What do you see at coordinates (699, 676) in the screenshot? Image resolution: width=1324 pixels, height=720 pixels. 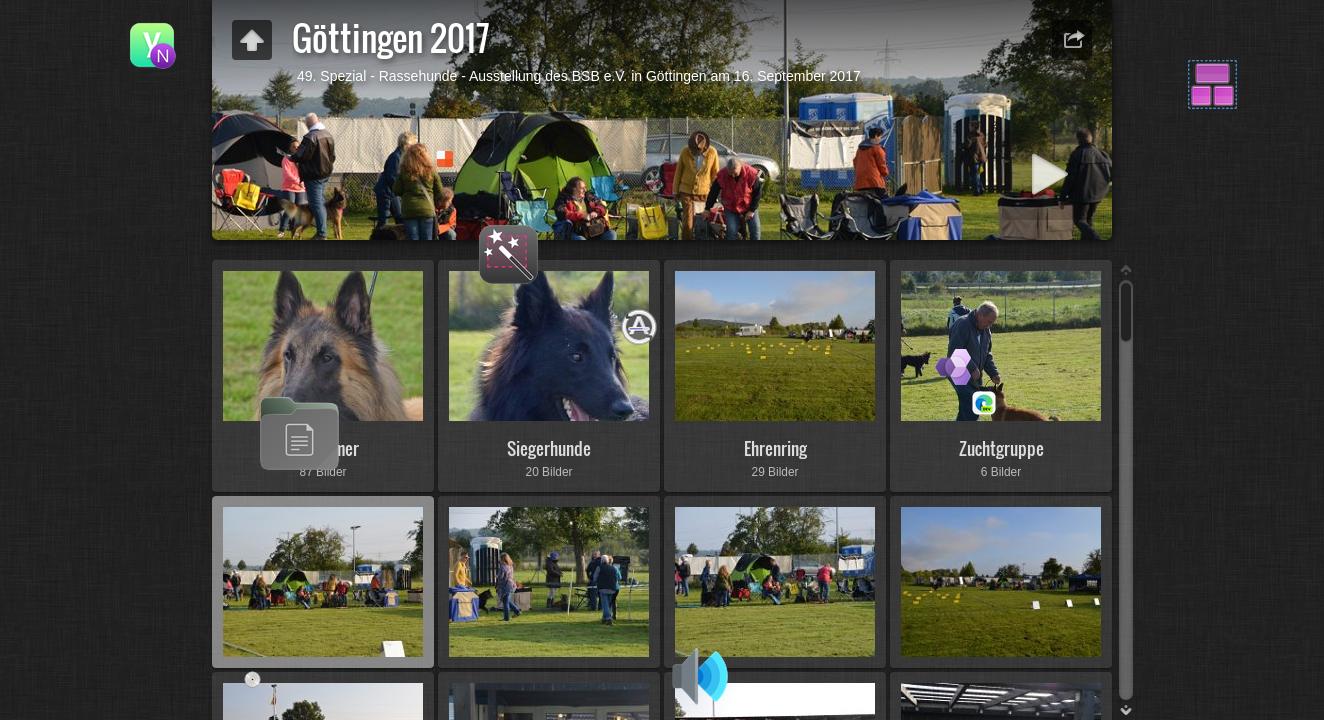 I see `open volume mixer application` at bounding box center [699, 676].